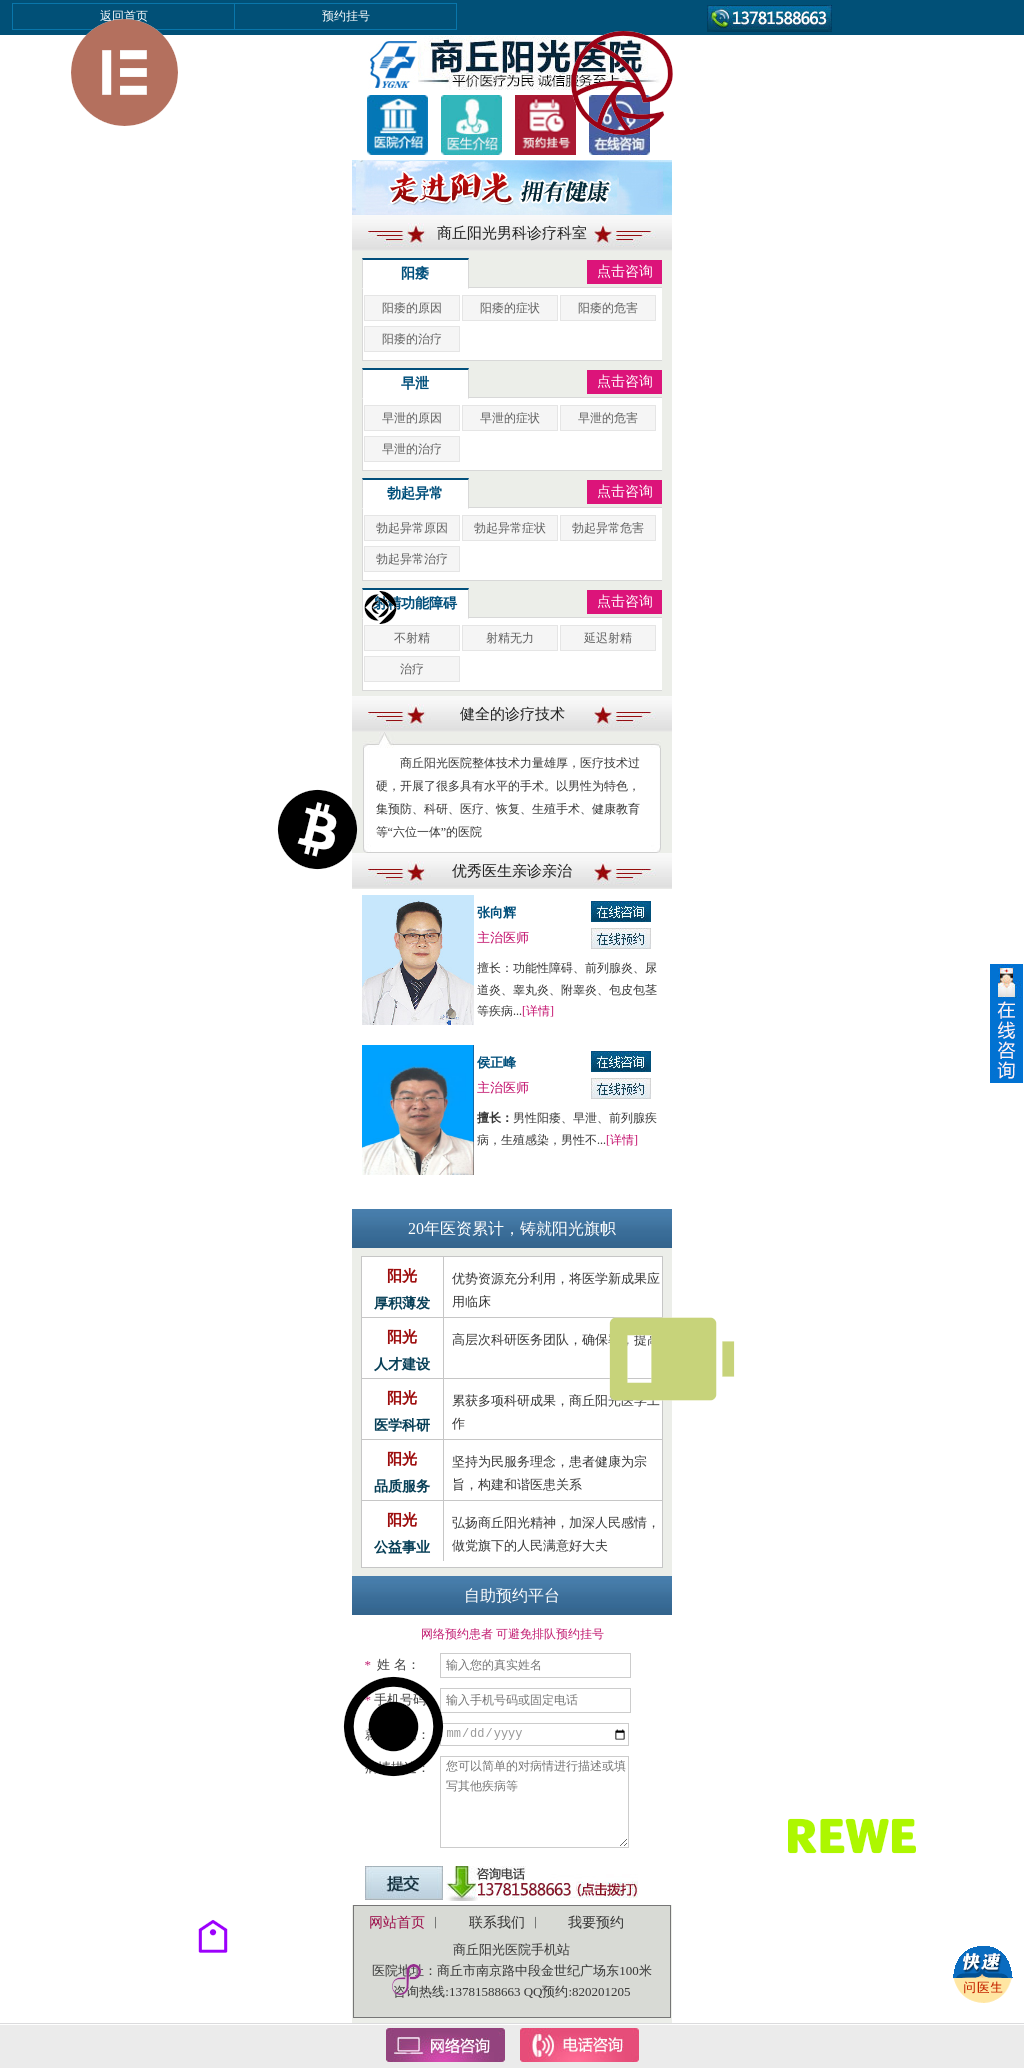 The height and width of the screenshot is (2068, 1024). I want to click on open the REWE grocery store app, so click(852, 1836).